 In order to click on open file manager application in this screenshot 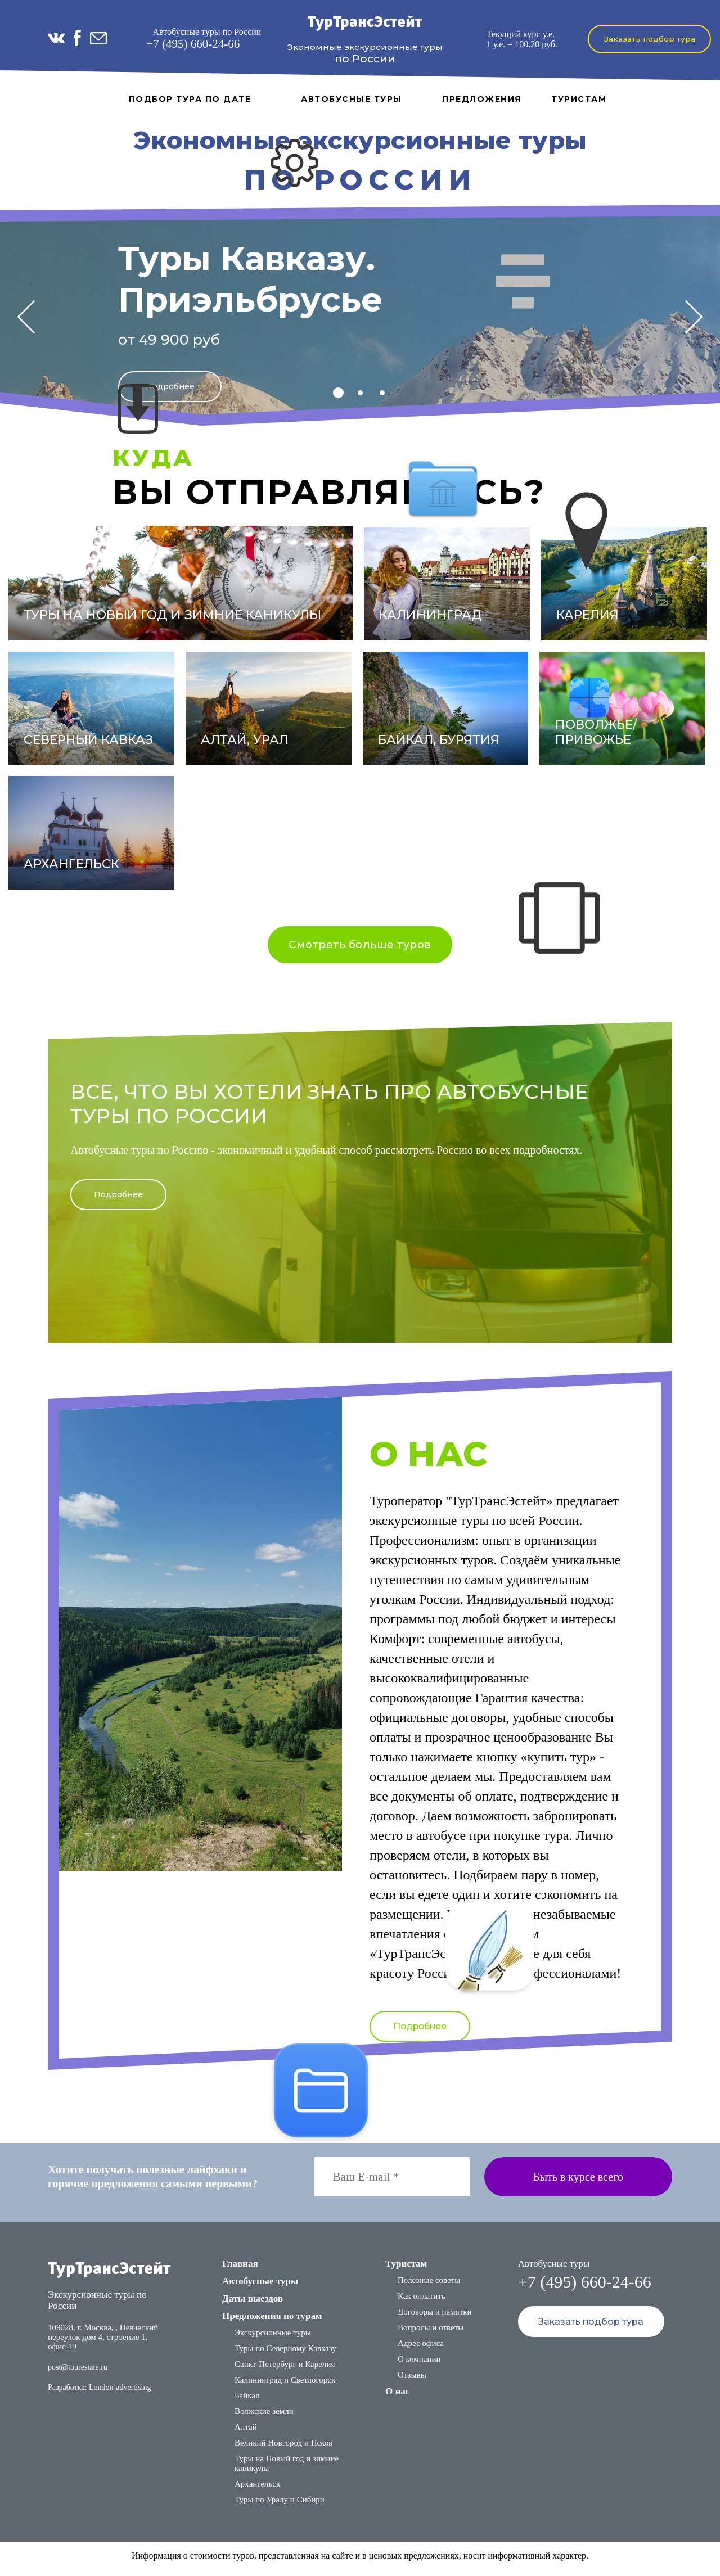, I will do `click(321, 2092)`.